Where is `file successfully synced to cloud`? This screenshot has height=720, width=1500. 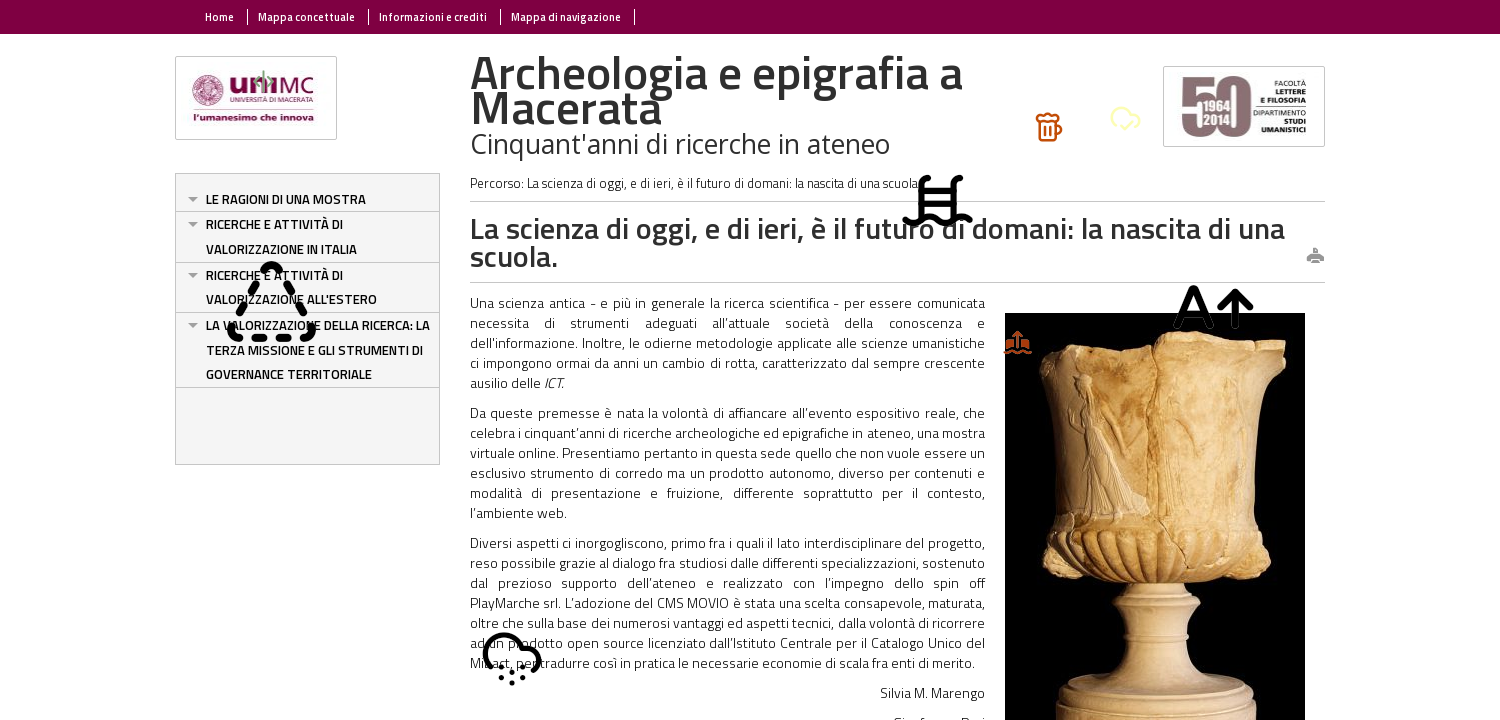 file successfully synced to cloud is located at coordinates (1125, 117).